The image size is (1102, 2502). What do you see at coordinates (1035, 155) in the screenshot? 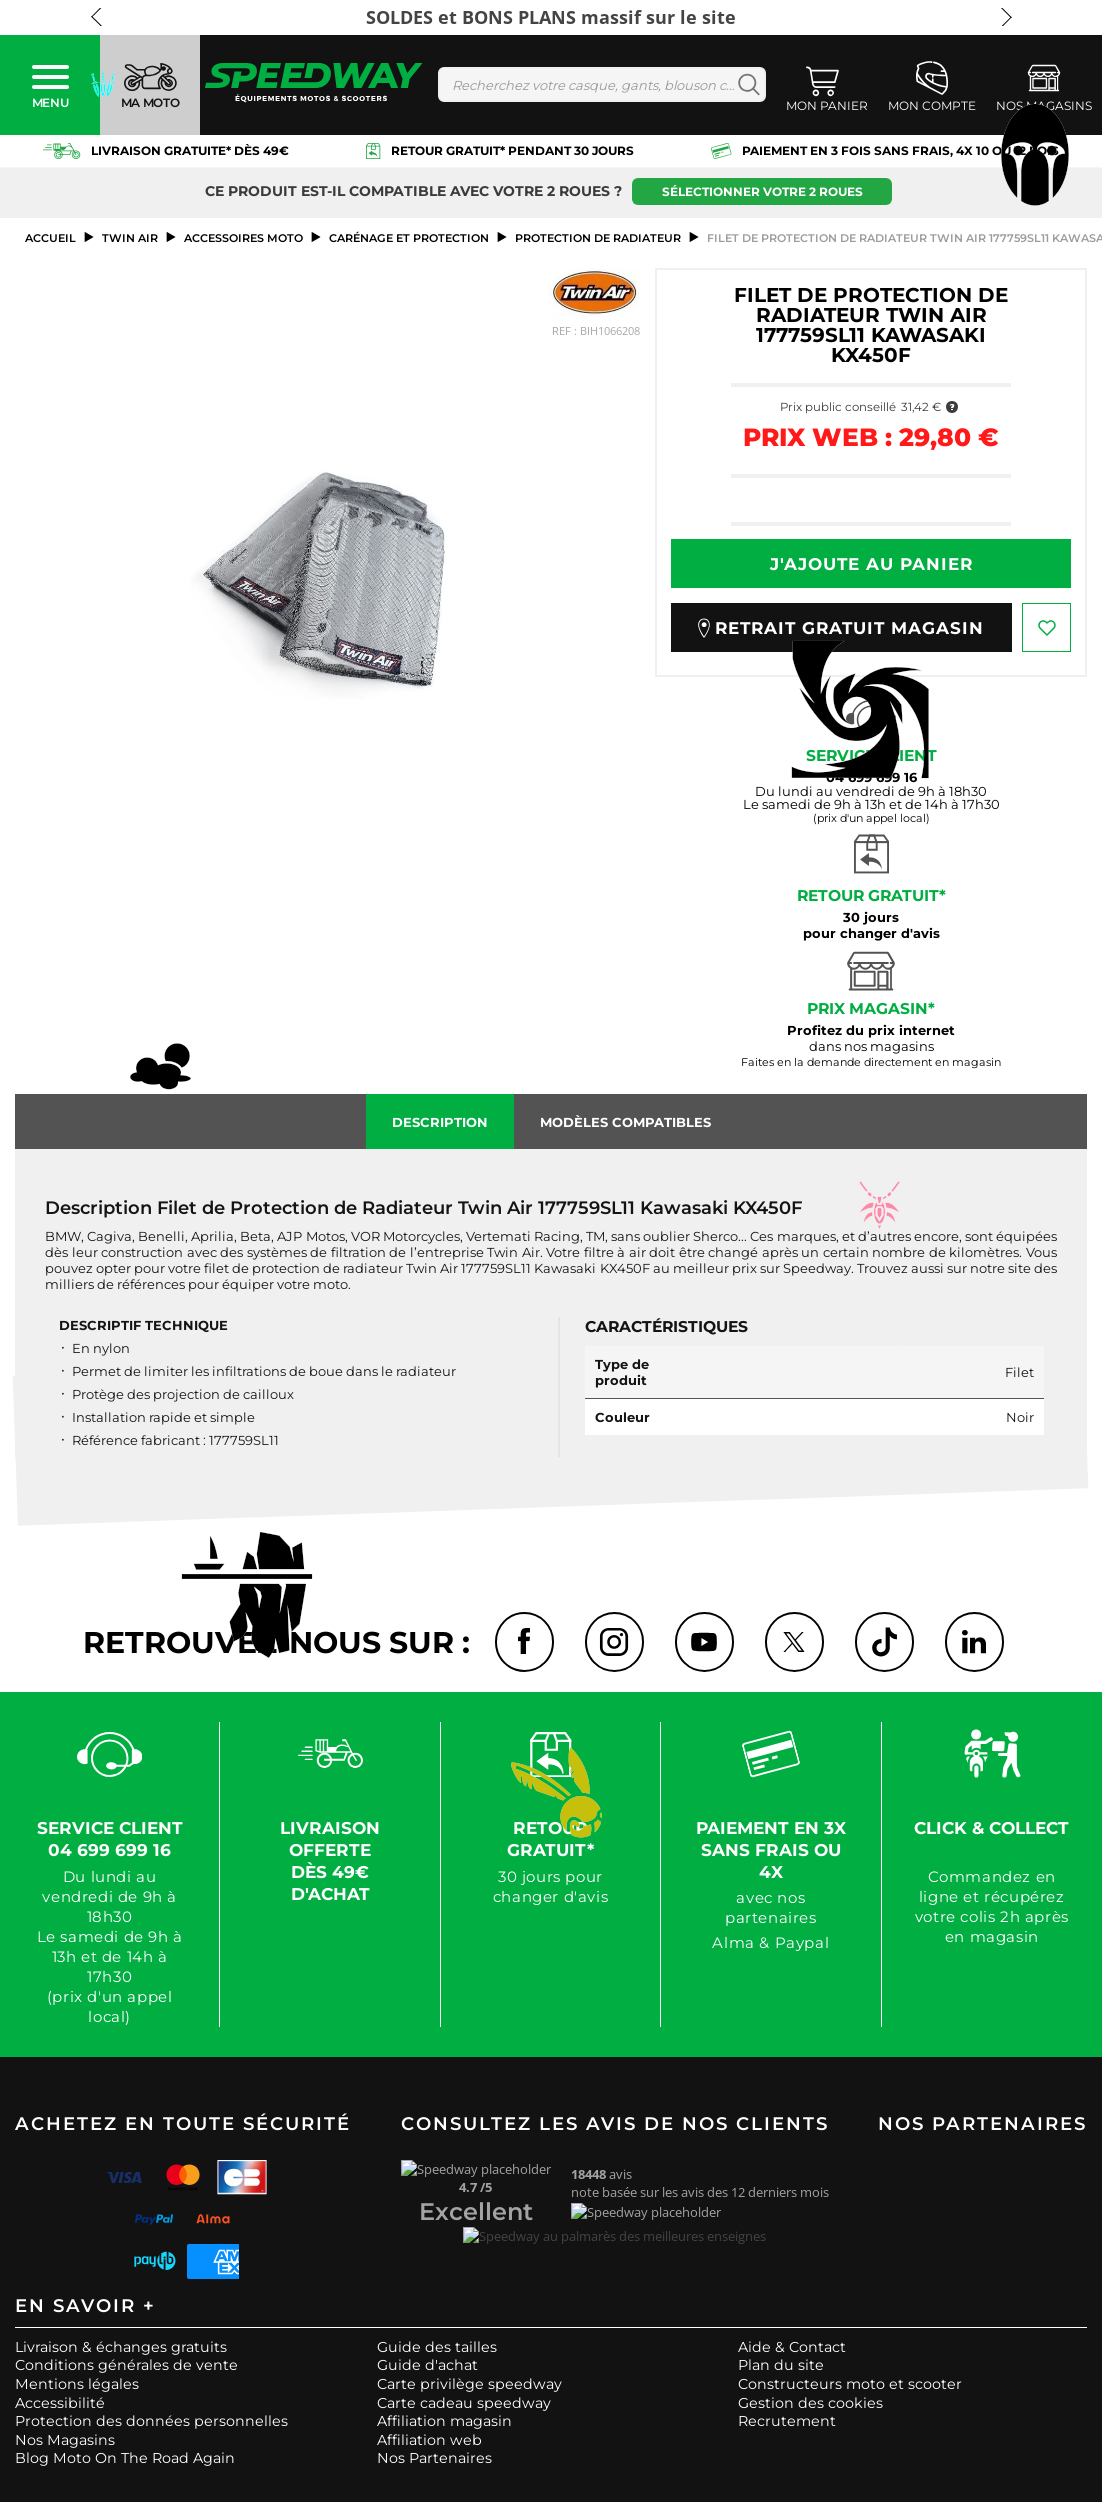
I see `indicates sadness or crying emotion in game` at bounding box center [1035, 155].